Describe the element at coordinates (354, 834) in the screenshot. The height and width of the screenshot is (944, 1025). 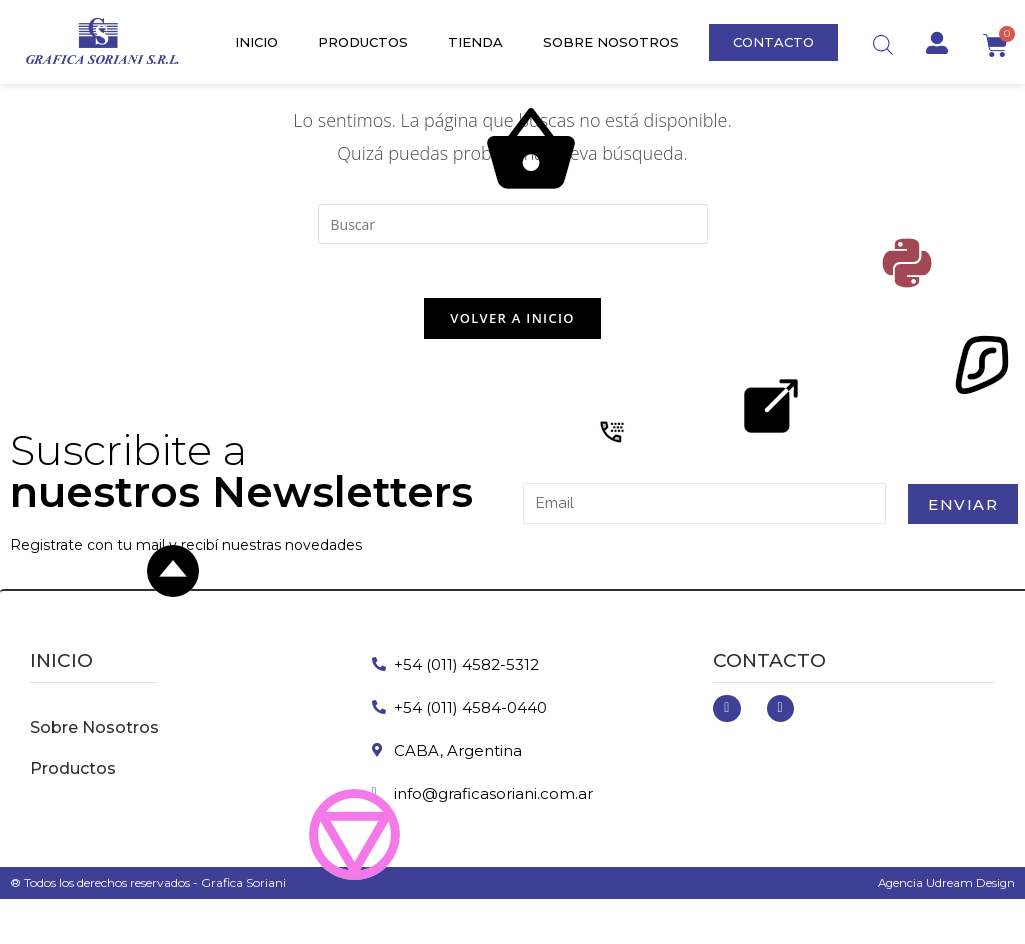
I see `geometric shape or design element` at that location.